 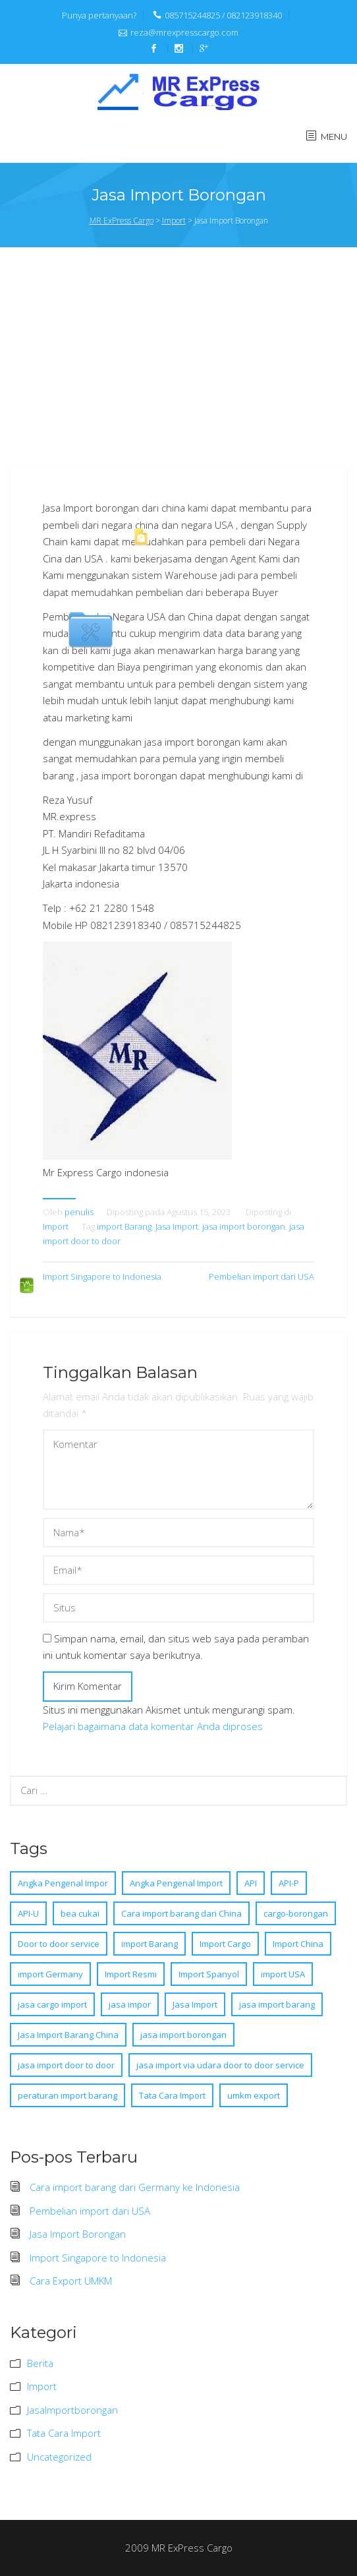 What do you see at coordinates (141, 537) in the screenshot?
I see `mbox email archive file` at bounding box center [141, 537].